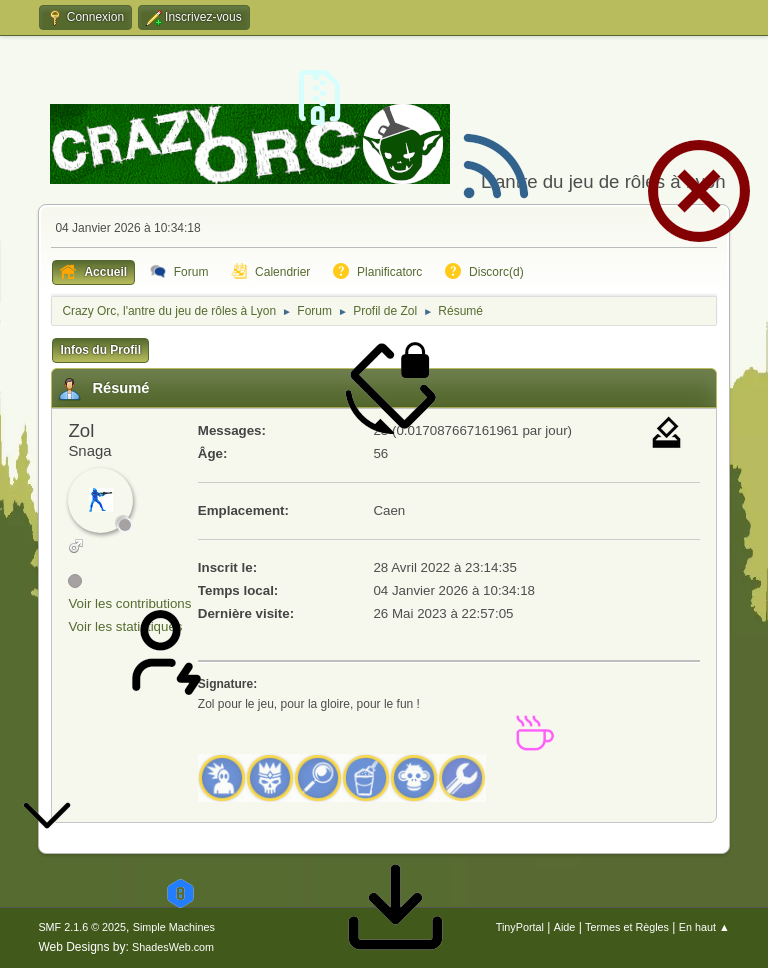 The width and height of the screenshot is (768, 968). What do you see at coordinates (393, 386) in the screenshot?
I see `lock screen rotation to current orientation` at bounding box center [393, 386].